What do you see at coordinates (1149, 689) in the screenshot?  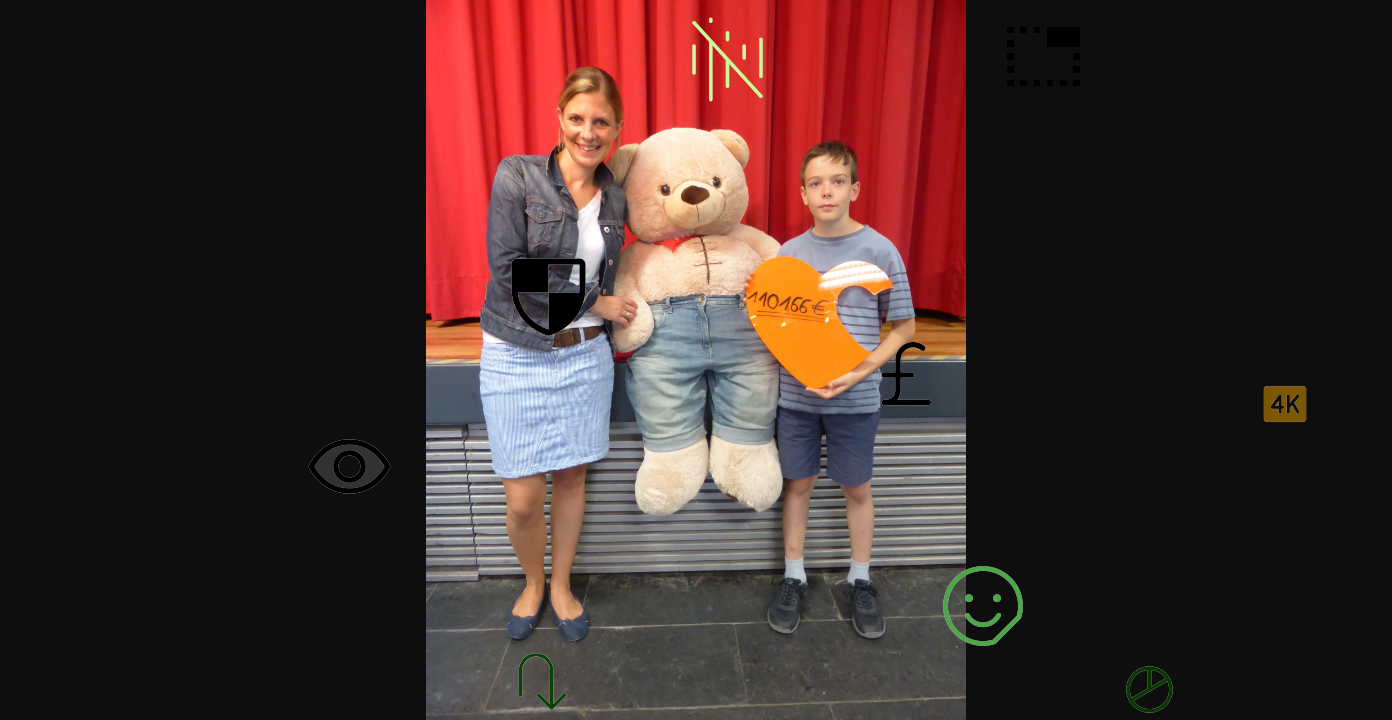 I see `view analytics or statistics breakdown` at bounding box center [1149, 689].